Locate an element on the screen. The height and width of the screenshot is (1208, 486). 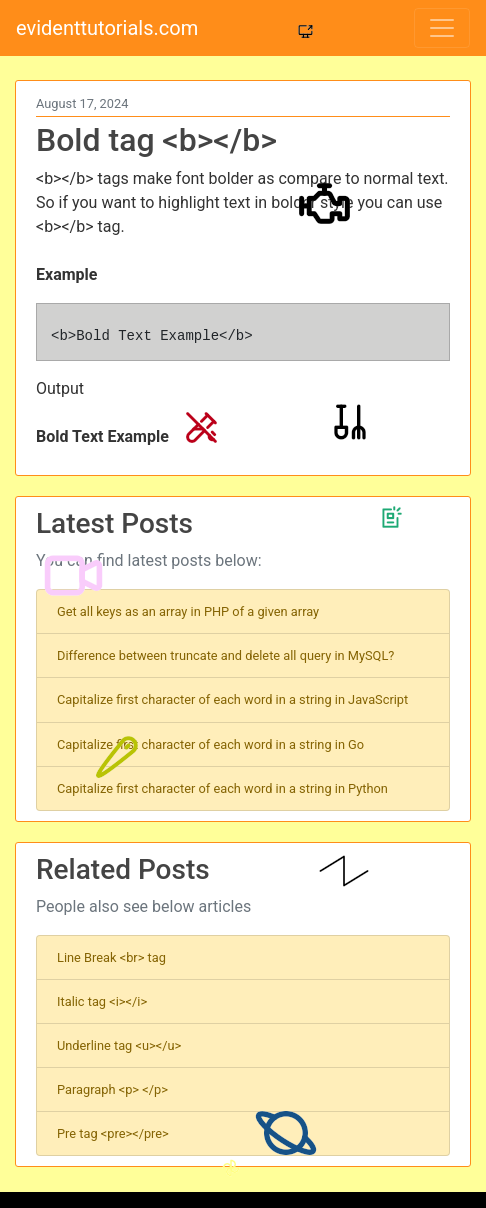
access renewable energy settings is located at coordinates (231, 1168).